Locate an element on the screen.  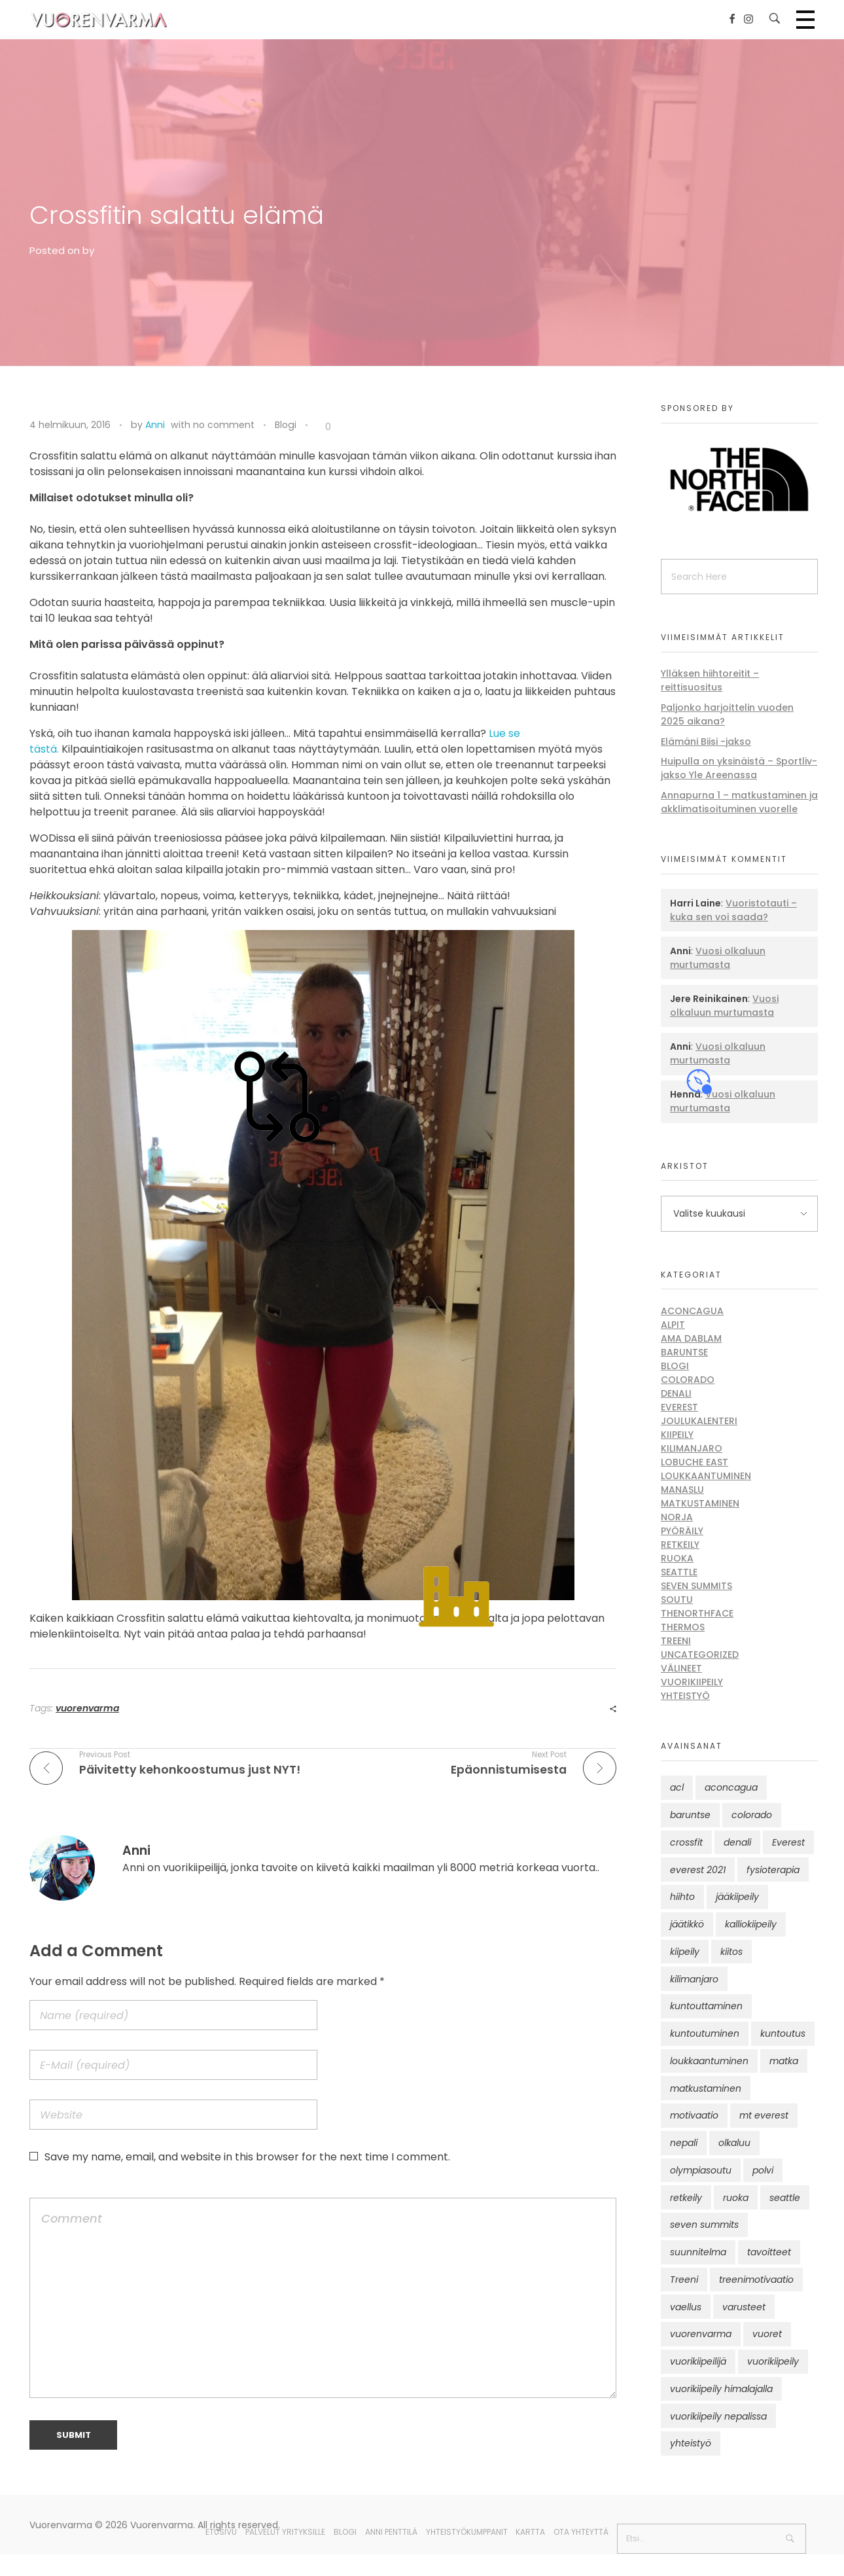
view city or urban location is located at coordinates (456, 1596).